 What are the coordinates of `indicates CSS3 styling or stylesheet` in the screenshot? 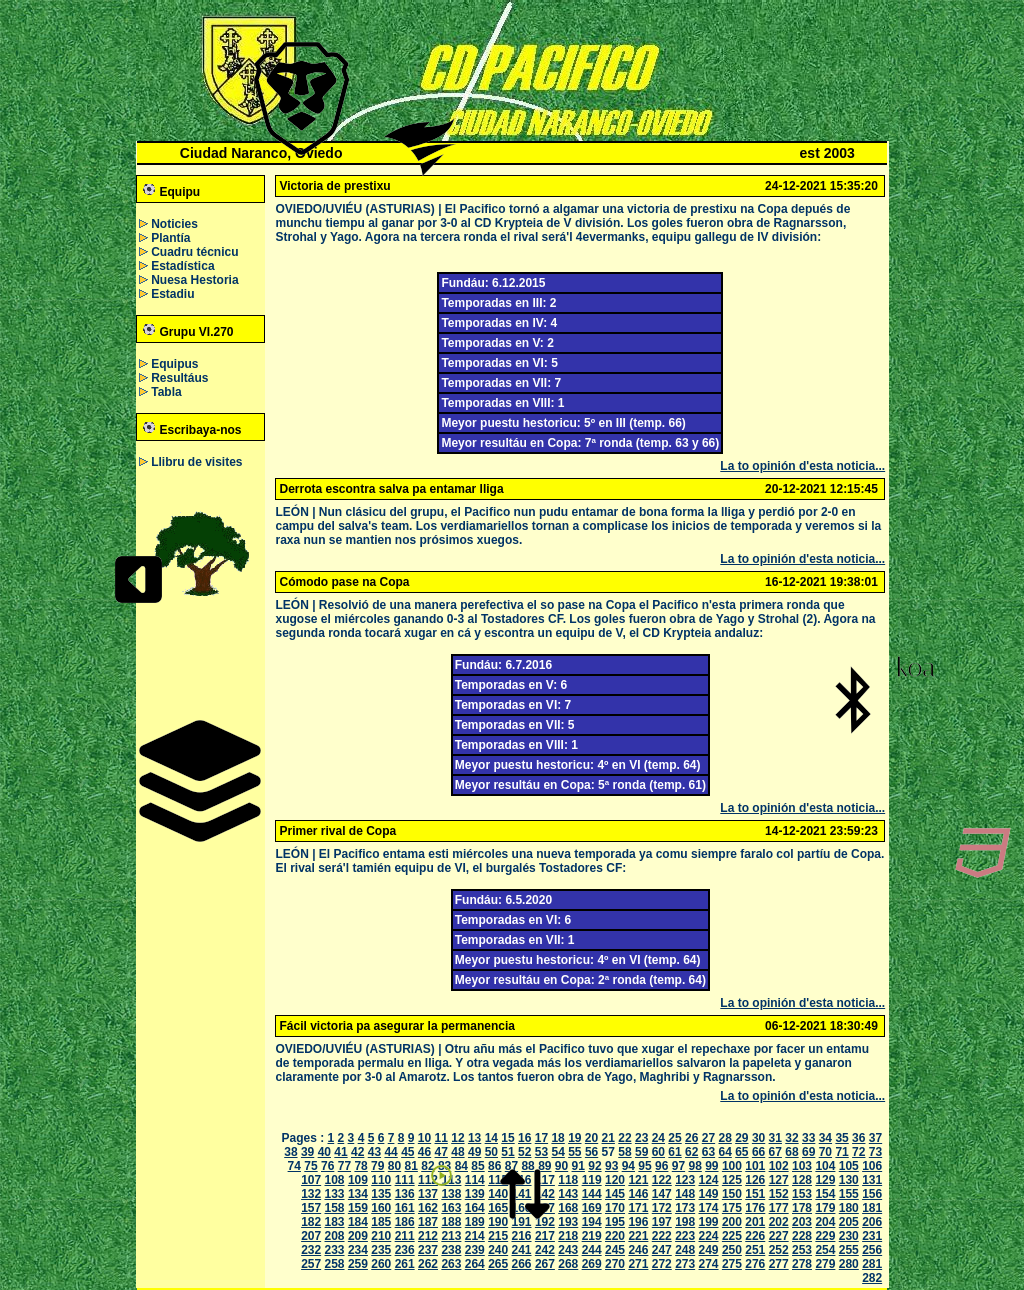 It's located at (983, 853).